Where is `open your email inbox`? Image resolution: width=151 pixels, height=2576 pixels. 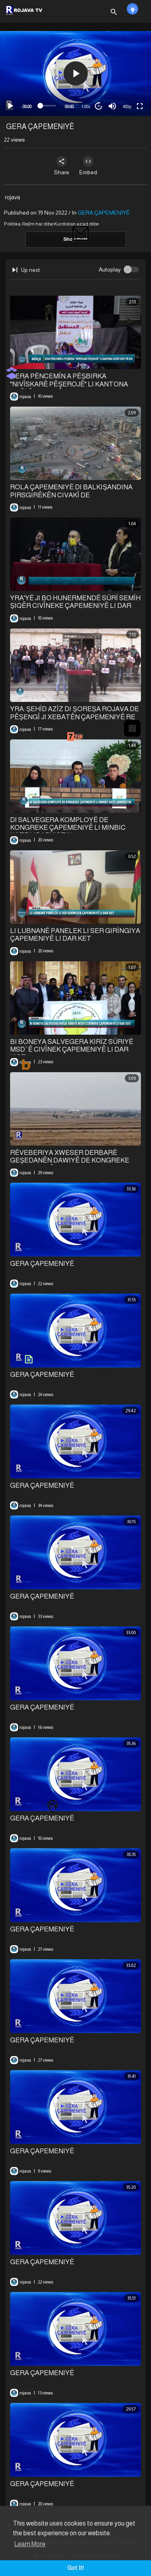
open your email inbox is located at coordinates (81, 234).